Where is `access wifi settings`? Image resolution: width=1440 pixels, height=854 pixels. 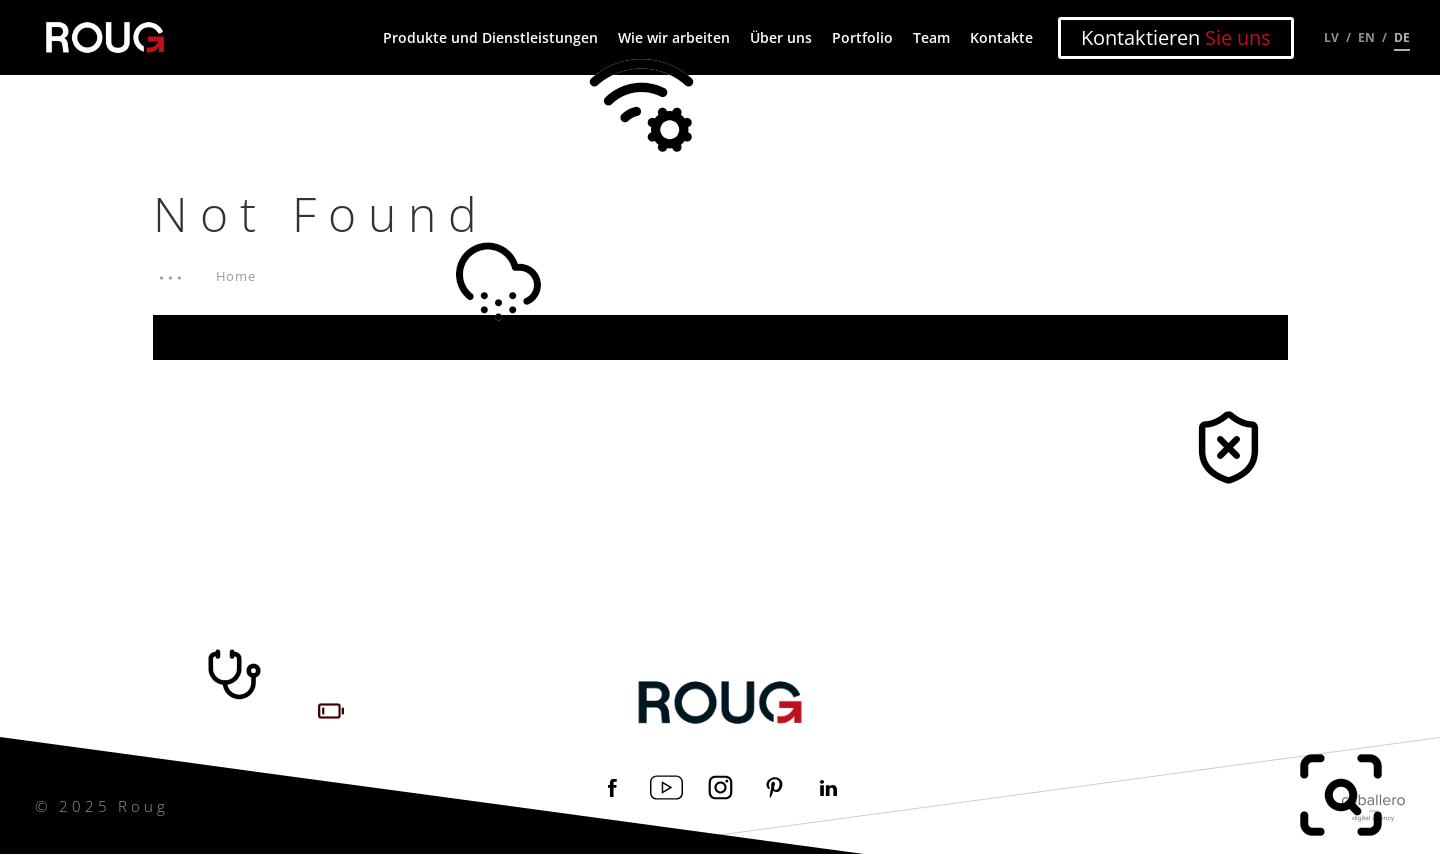 access wifi settings is located at coordinates (641, 101).